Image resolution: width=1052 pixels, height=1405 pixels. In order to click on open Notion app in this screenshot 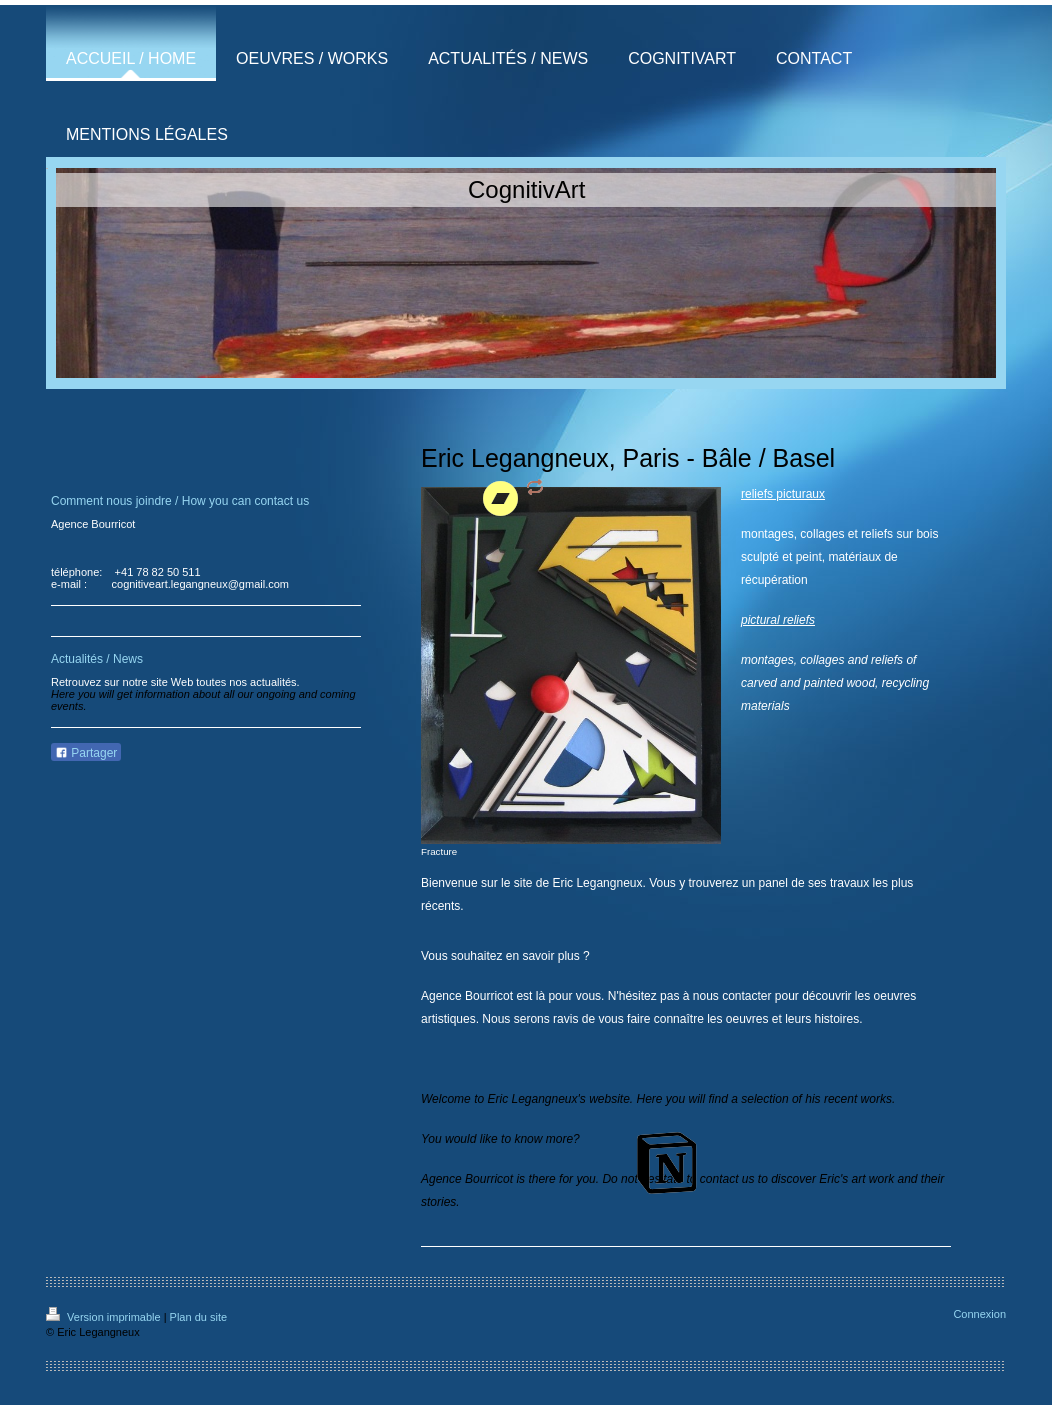, I will do `click(668, 1163)`.